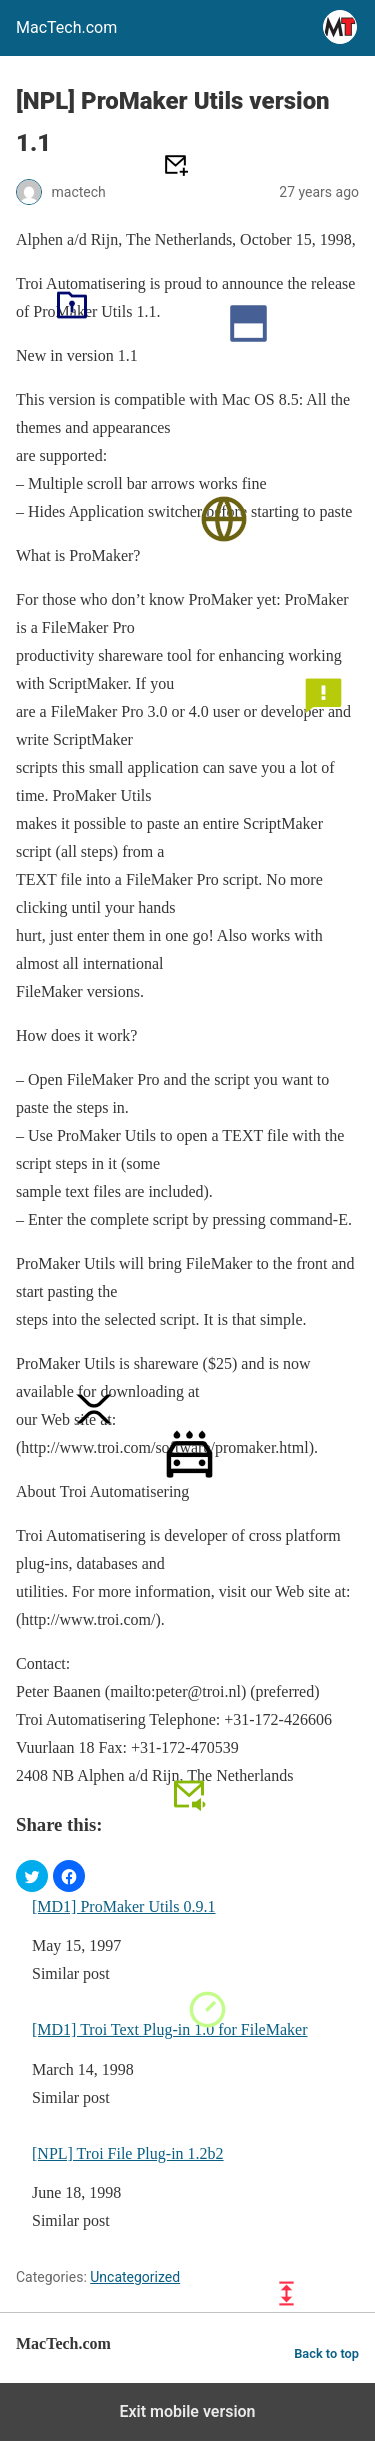 The width and height of the screenshot is (375, 2441). Describe the element at coordinates (207, 2009) in the screenshot. I see `set a countdown timer` at that location.